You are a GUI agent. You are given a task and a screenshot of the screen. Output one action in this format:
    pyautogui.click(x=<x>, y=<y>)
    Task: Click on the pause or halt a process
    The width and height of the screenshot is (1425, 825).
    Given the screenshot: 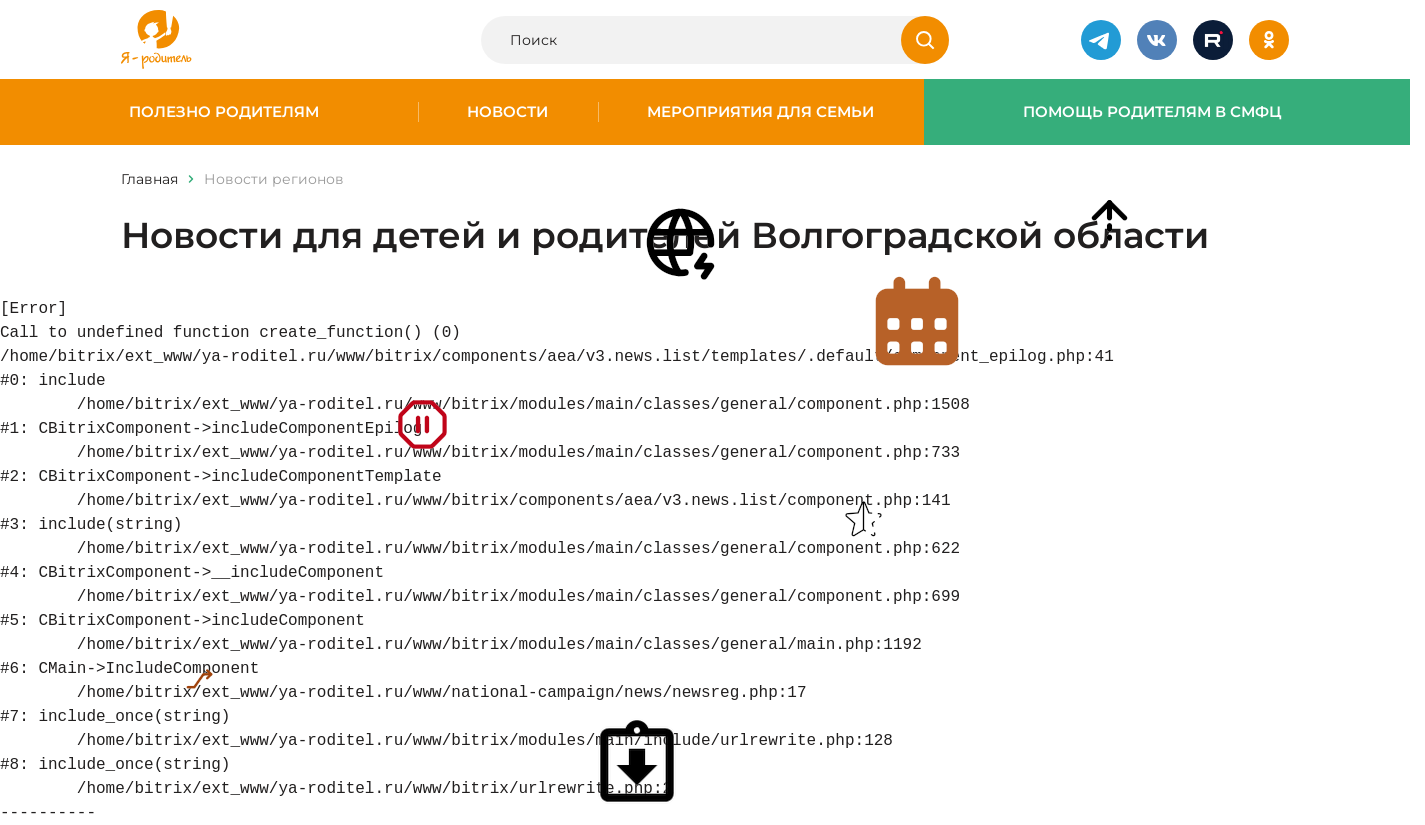 What is the action you would take?
    pyautogui.click(x=422, y=424)
    